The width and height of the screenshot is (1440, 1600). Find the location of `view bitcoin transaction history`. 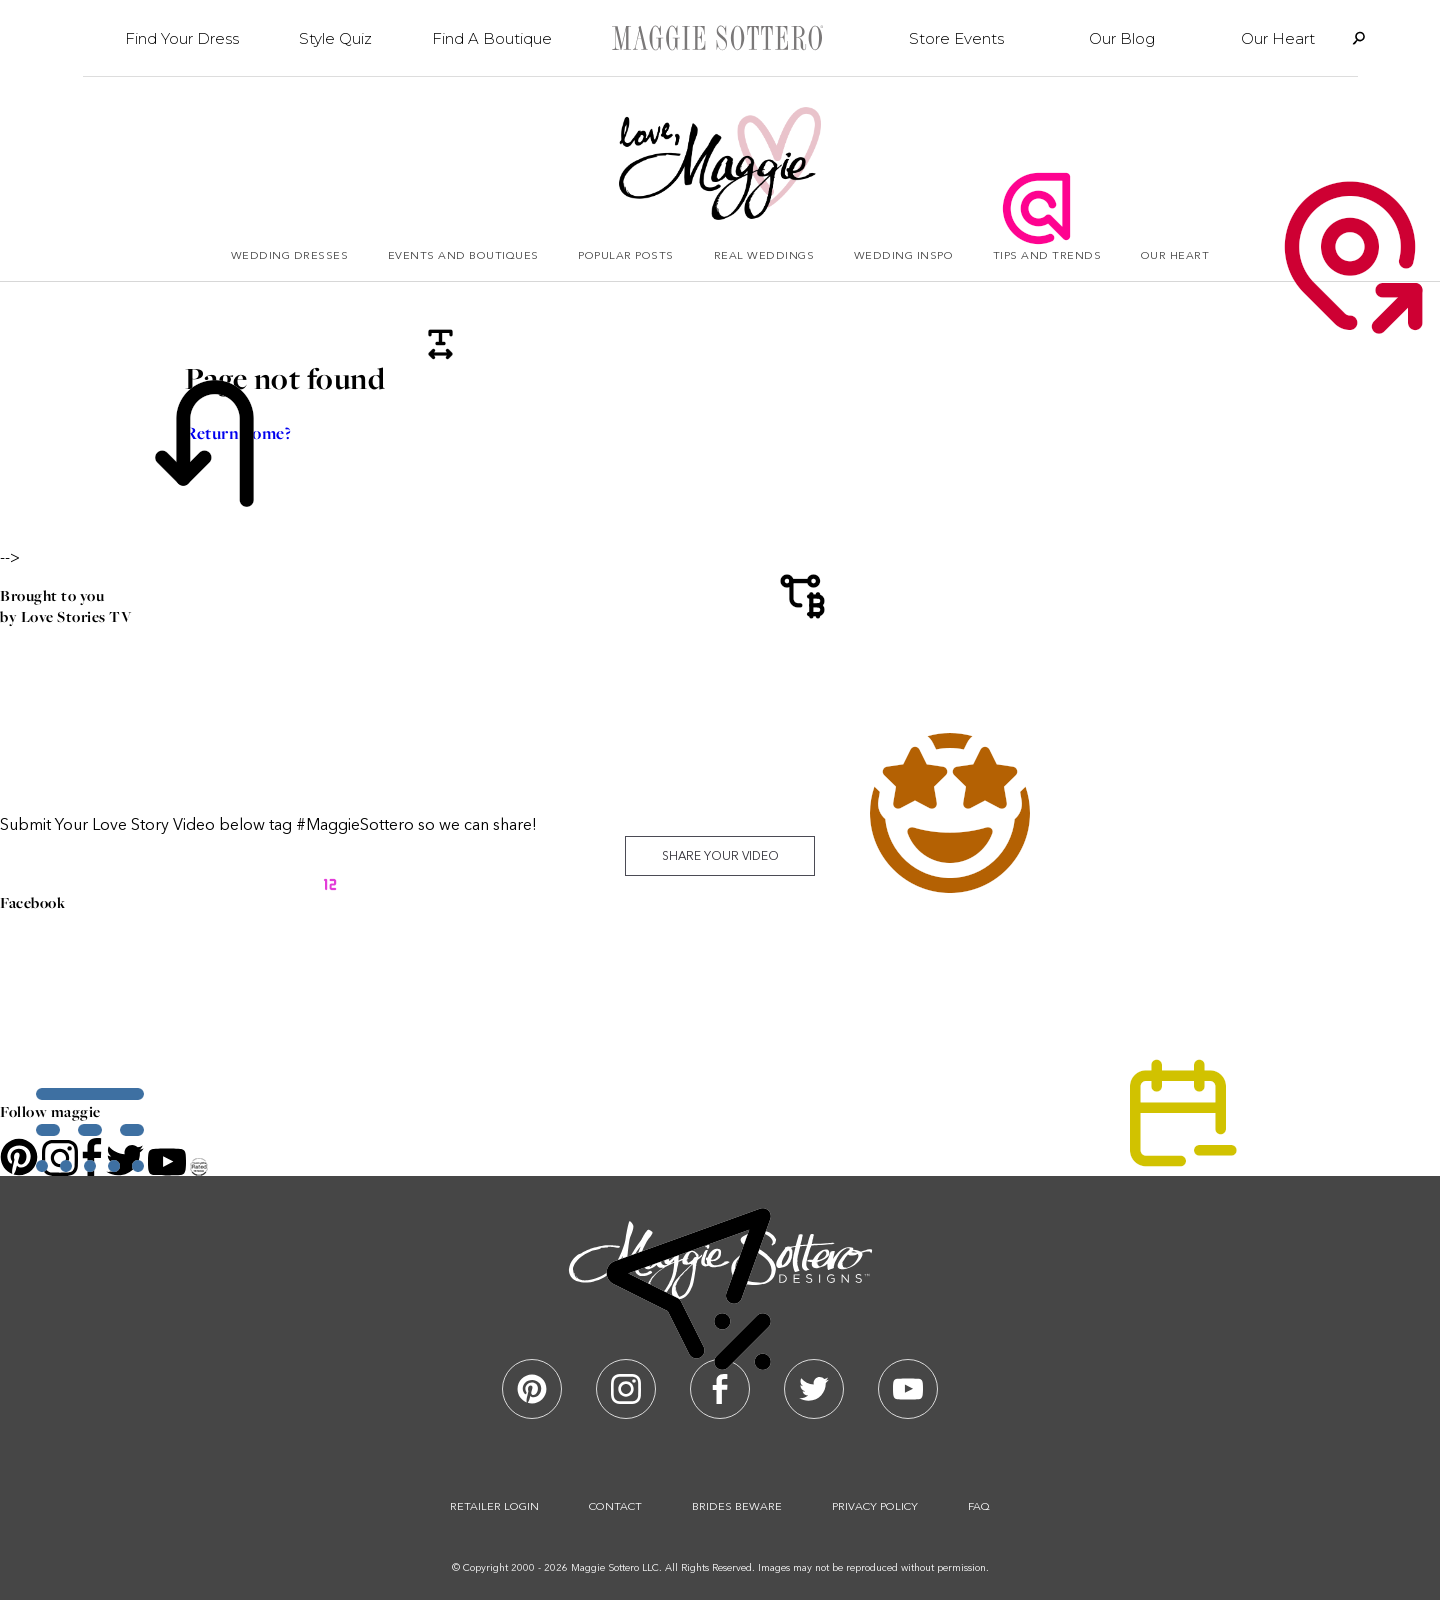

view bitcoin transaction history is located at coordinates (802, 596).